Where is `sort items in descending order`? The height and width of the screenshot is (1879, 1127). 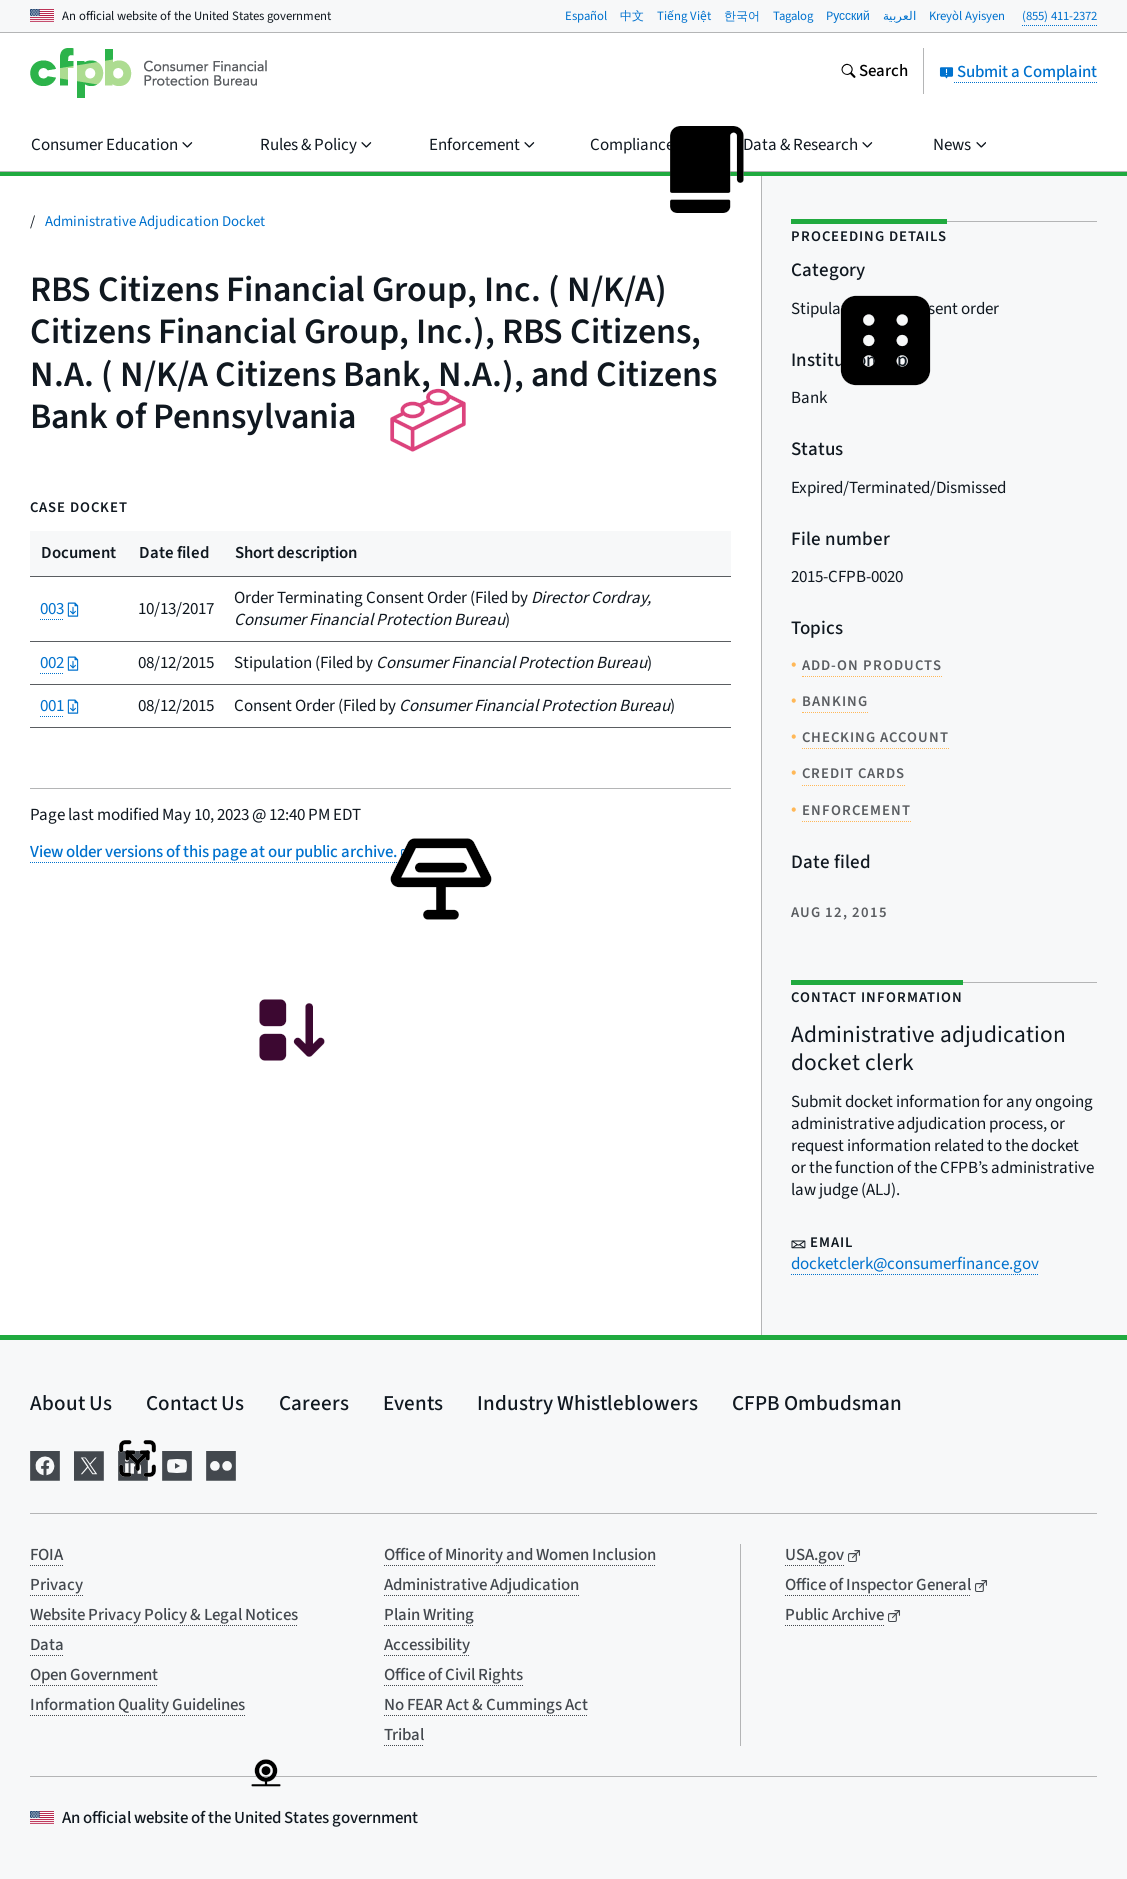 sort items in descending order is located at coordinates (290, 1030).